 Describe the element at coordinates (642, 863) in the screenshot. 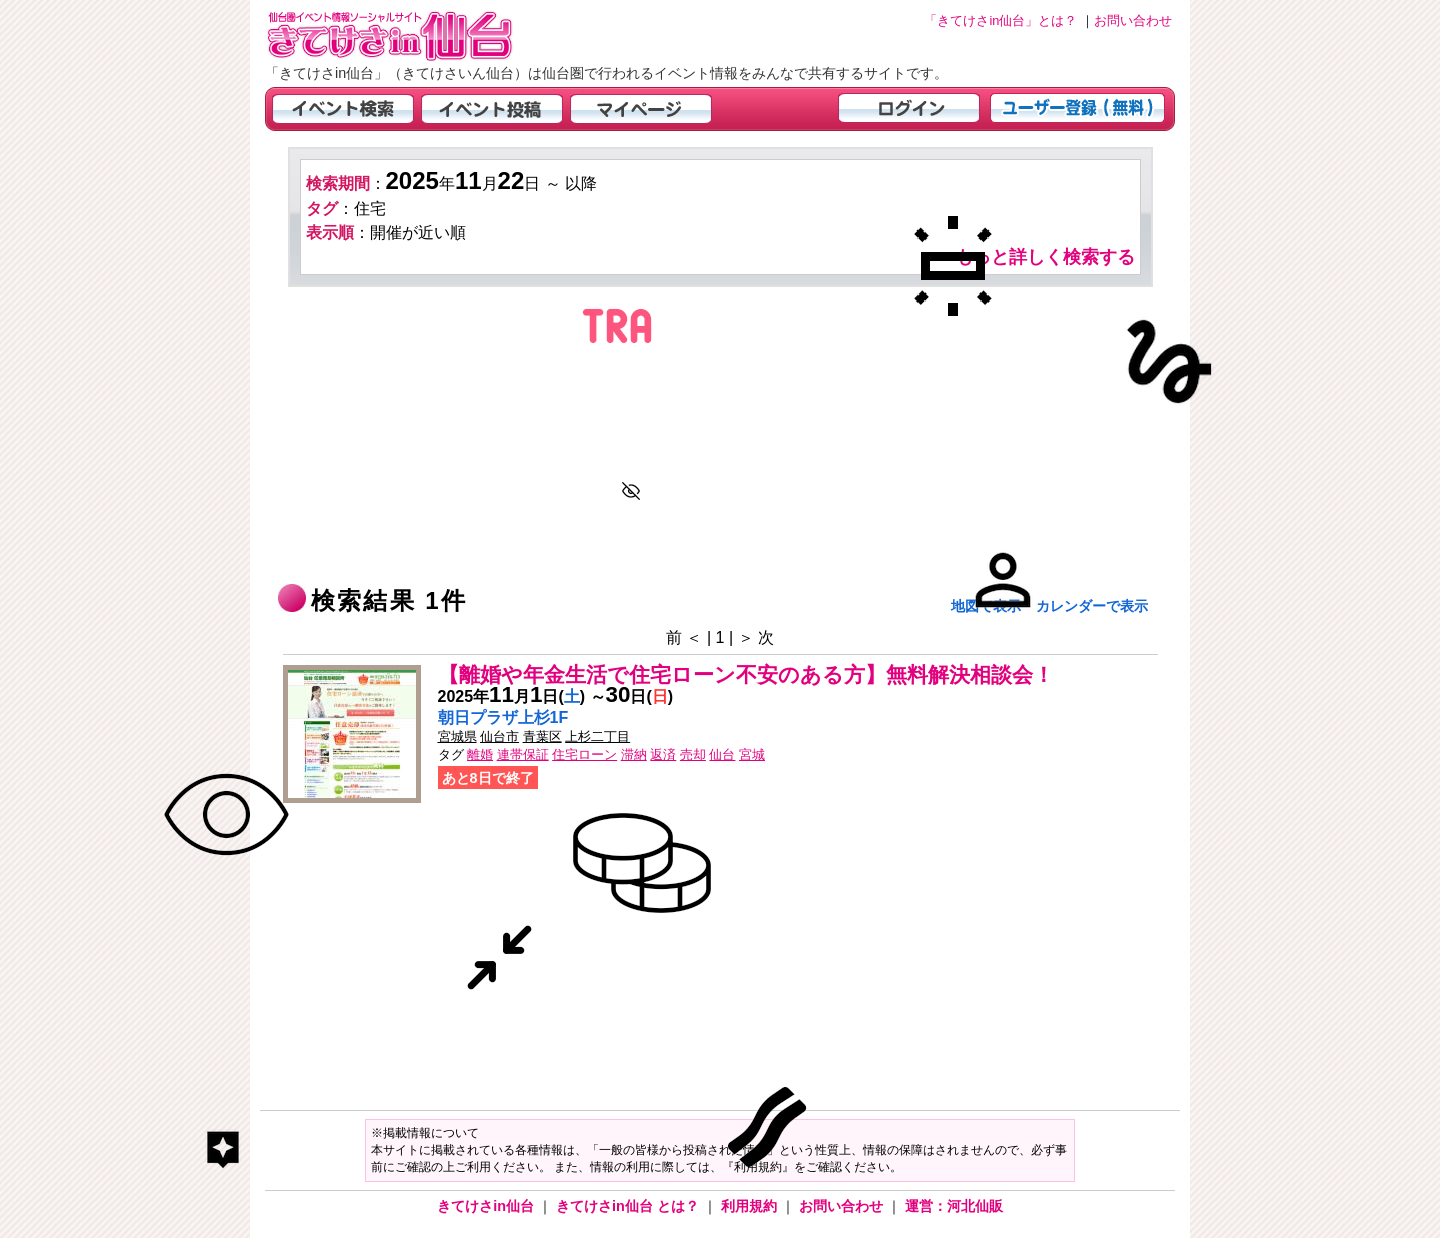

I see `view your coin balance or currency` at that location.